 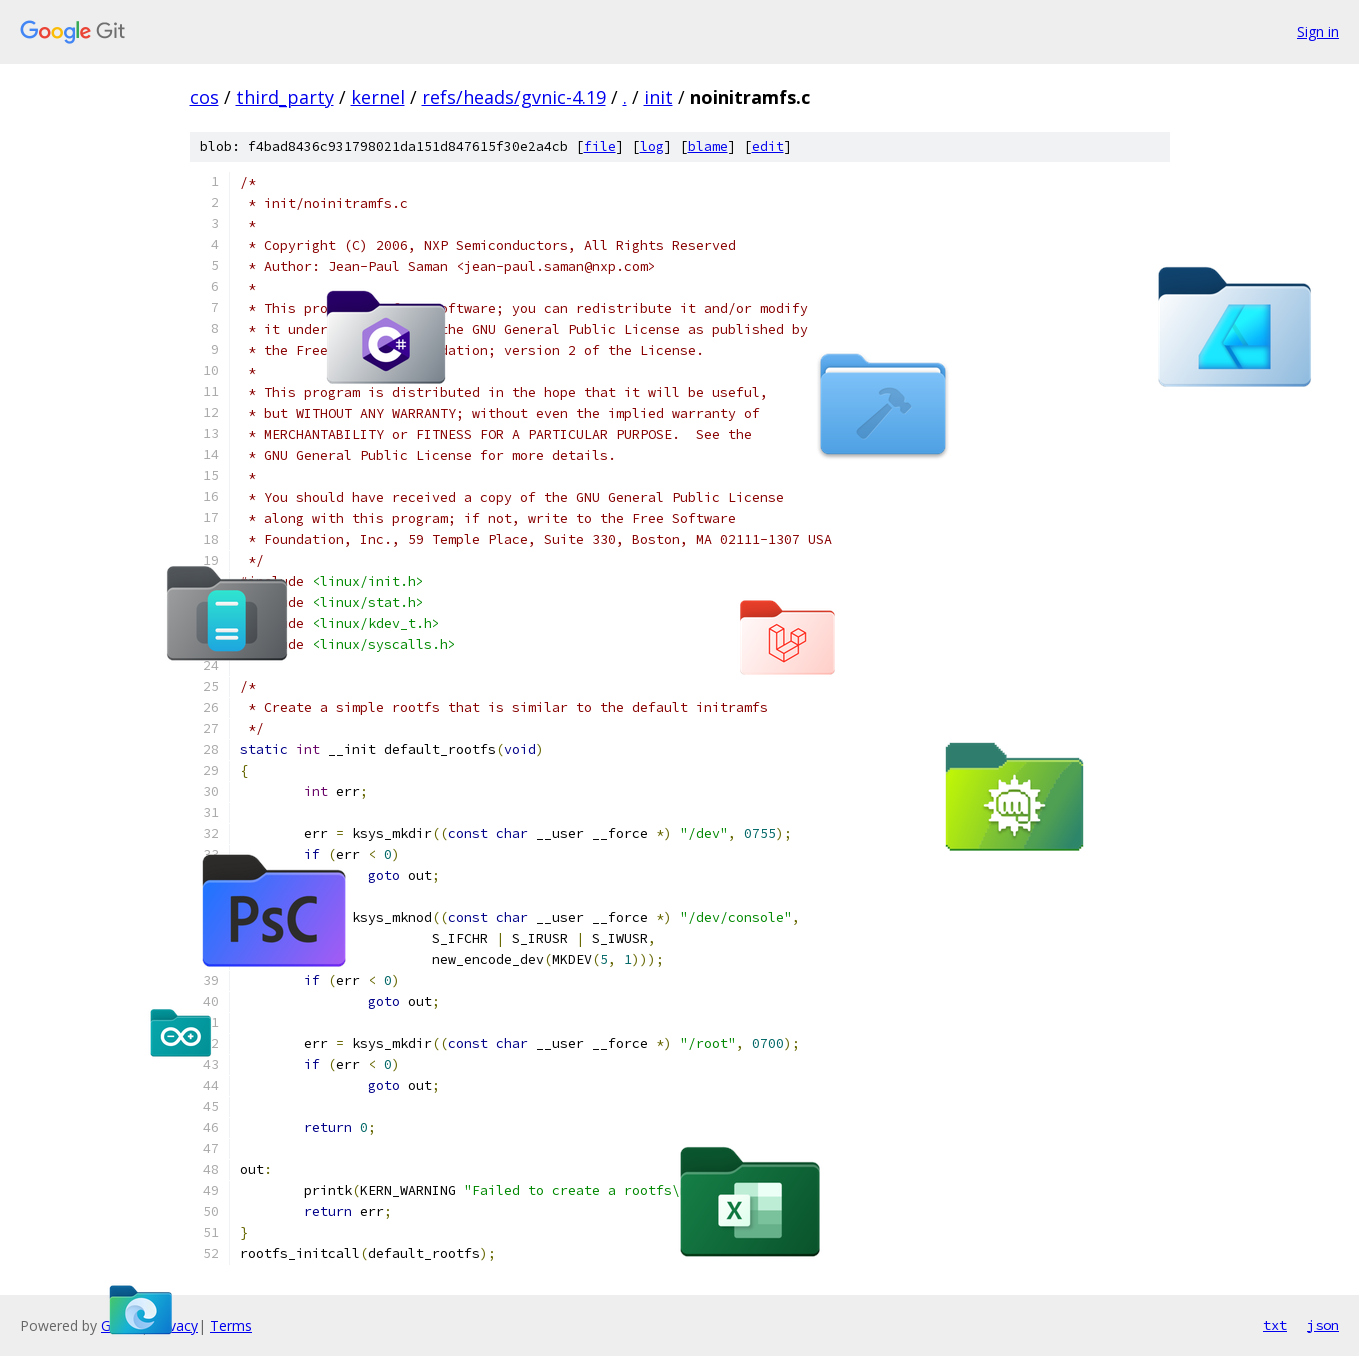 What do you see at coordinates (749, 1205) in the screenshot?
I see `open folder containing excel spreadsheets` at bounding box center [749, 1205].